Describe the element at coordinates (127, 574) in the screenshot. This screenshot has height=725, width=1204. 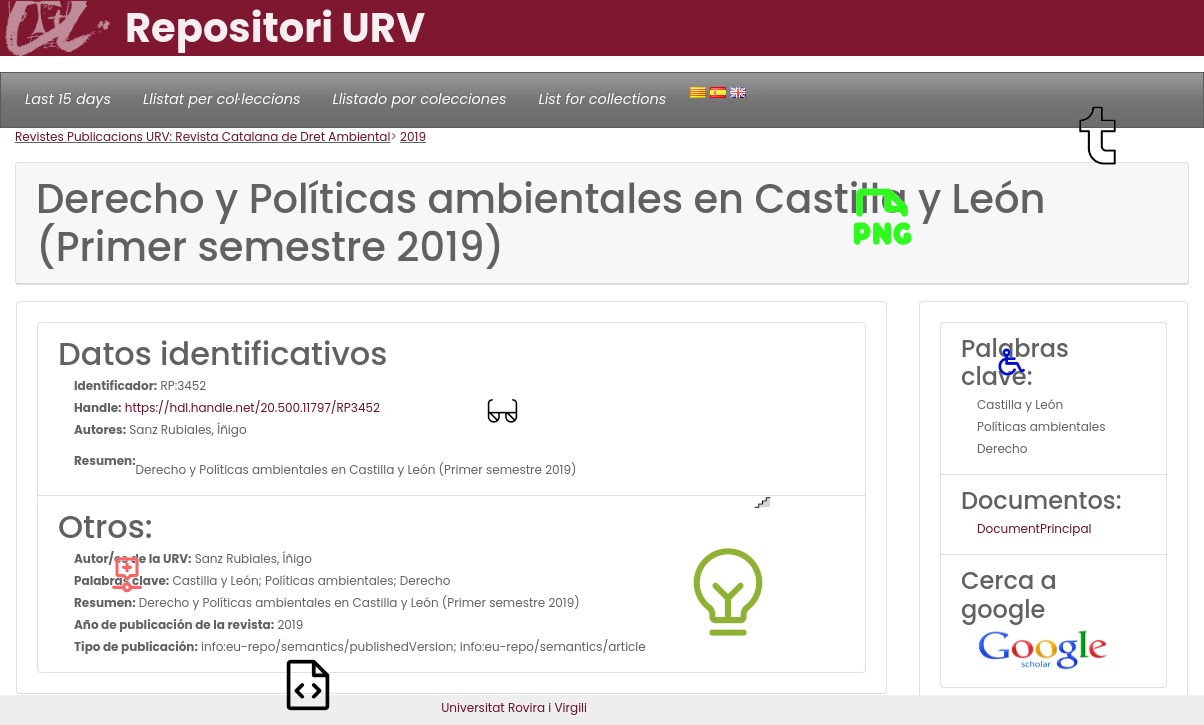
I see `add a new event to the timeline` at that location.